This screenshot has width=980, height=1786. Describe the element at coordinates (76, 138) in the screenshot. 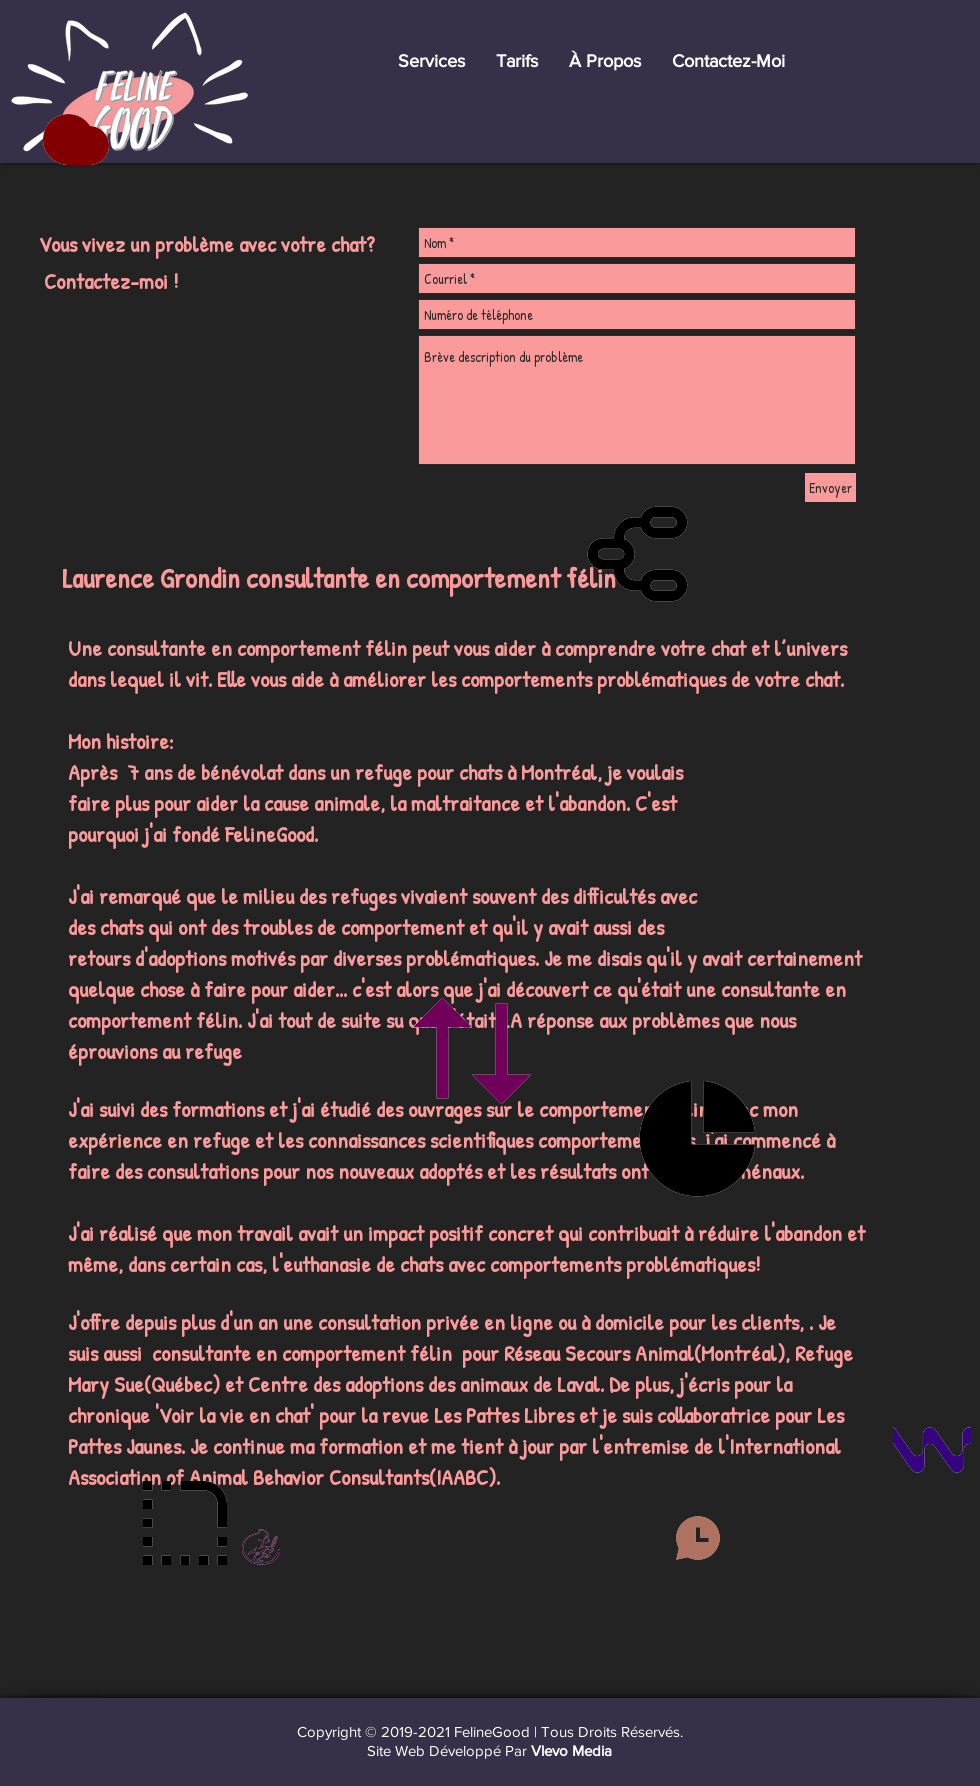

I see `indicates cloudy weather conditions` at that location.